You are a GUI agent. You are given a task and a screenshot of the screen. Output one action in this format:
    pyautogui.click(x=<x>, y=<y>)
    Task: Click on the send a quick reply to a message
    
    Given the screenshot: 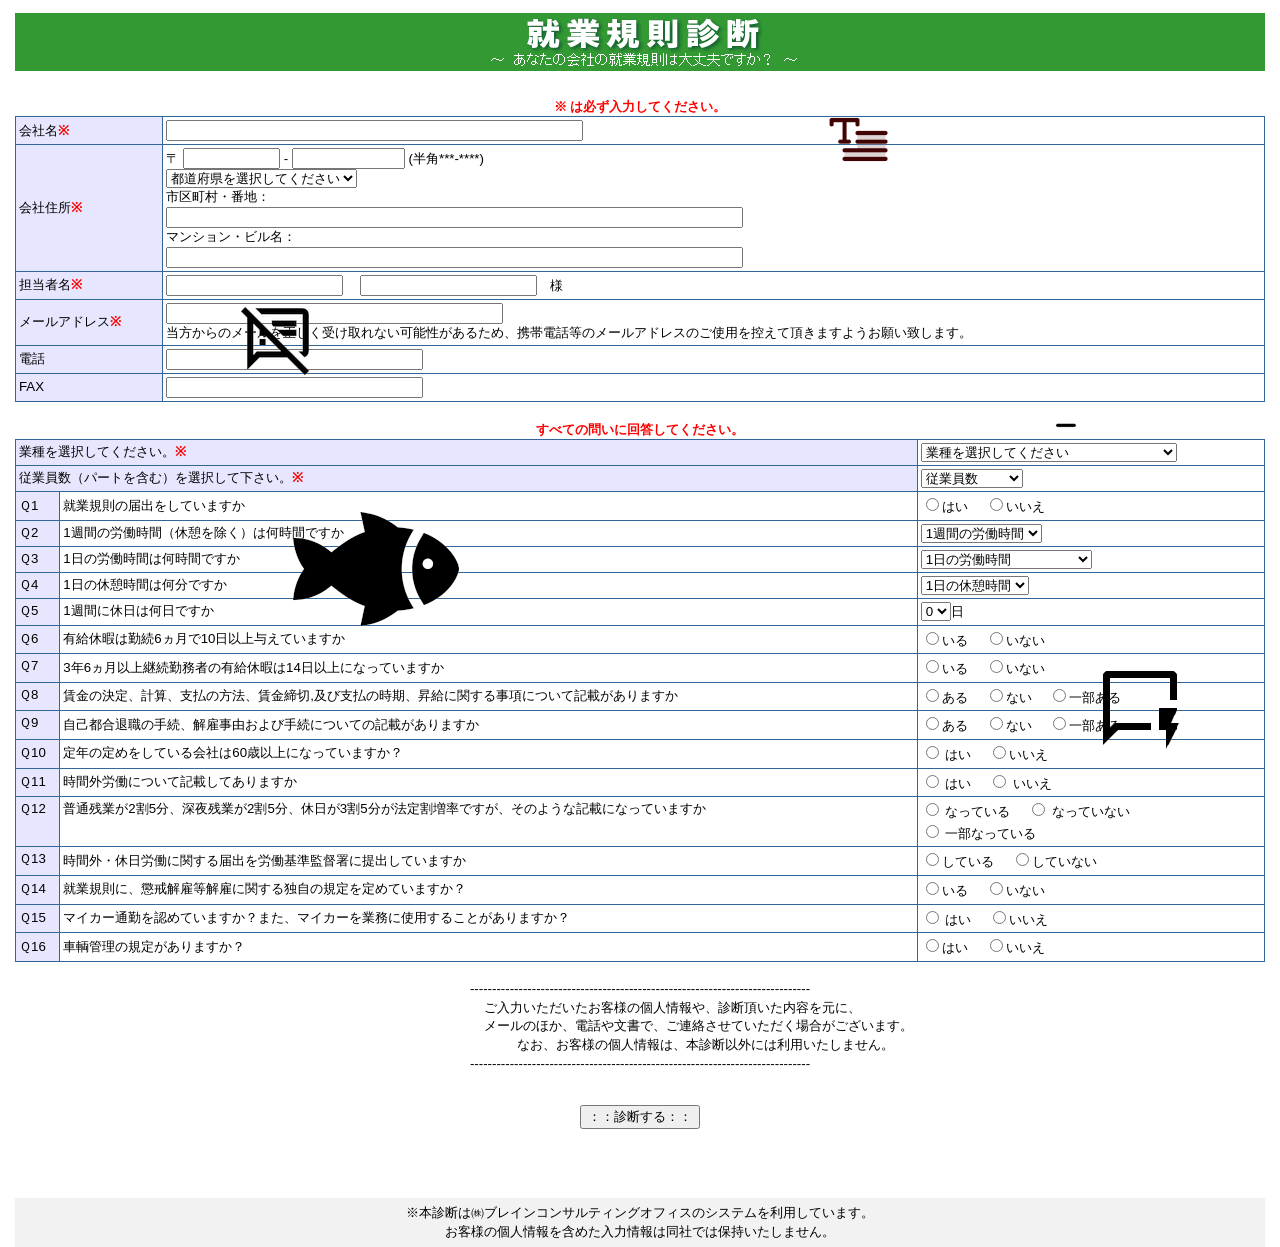 What is the action you would take?
    pyautogui.click(x=1140, y=708)
    